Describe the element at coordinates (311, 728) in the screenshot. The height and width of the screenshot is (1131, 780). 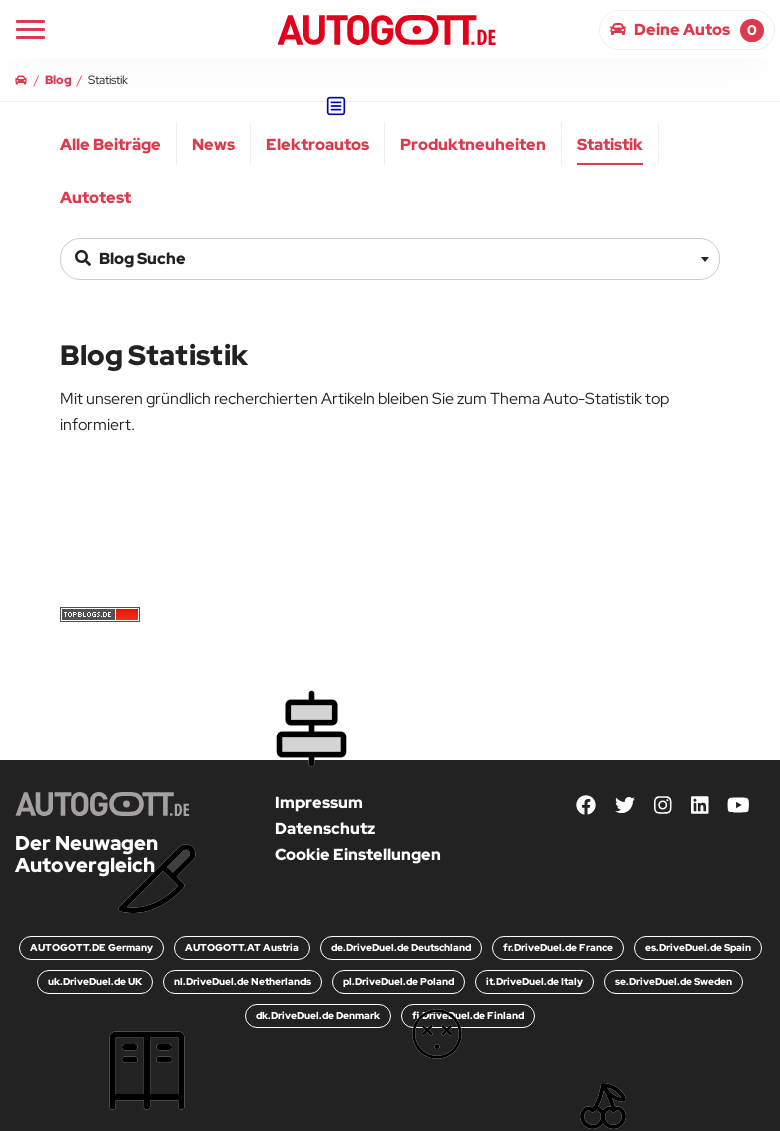
I see `align objects to horizontal center` at that location.